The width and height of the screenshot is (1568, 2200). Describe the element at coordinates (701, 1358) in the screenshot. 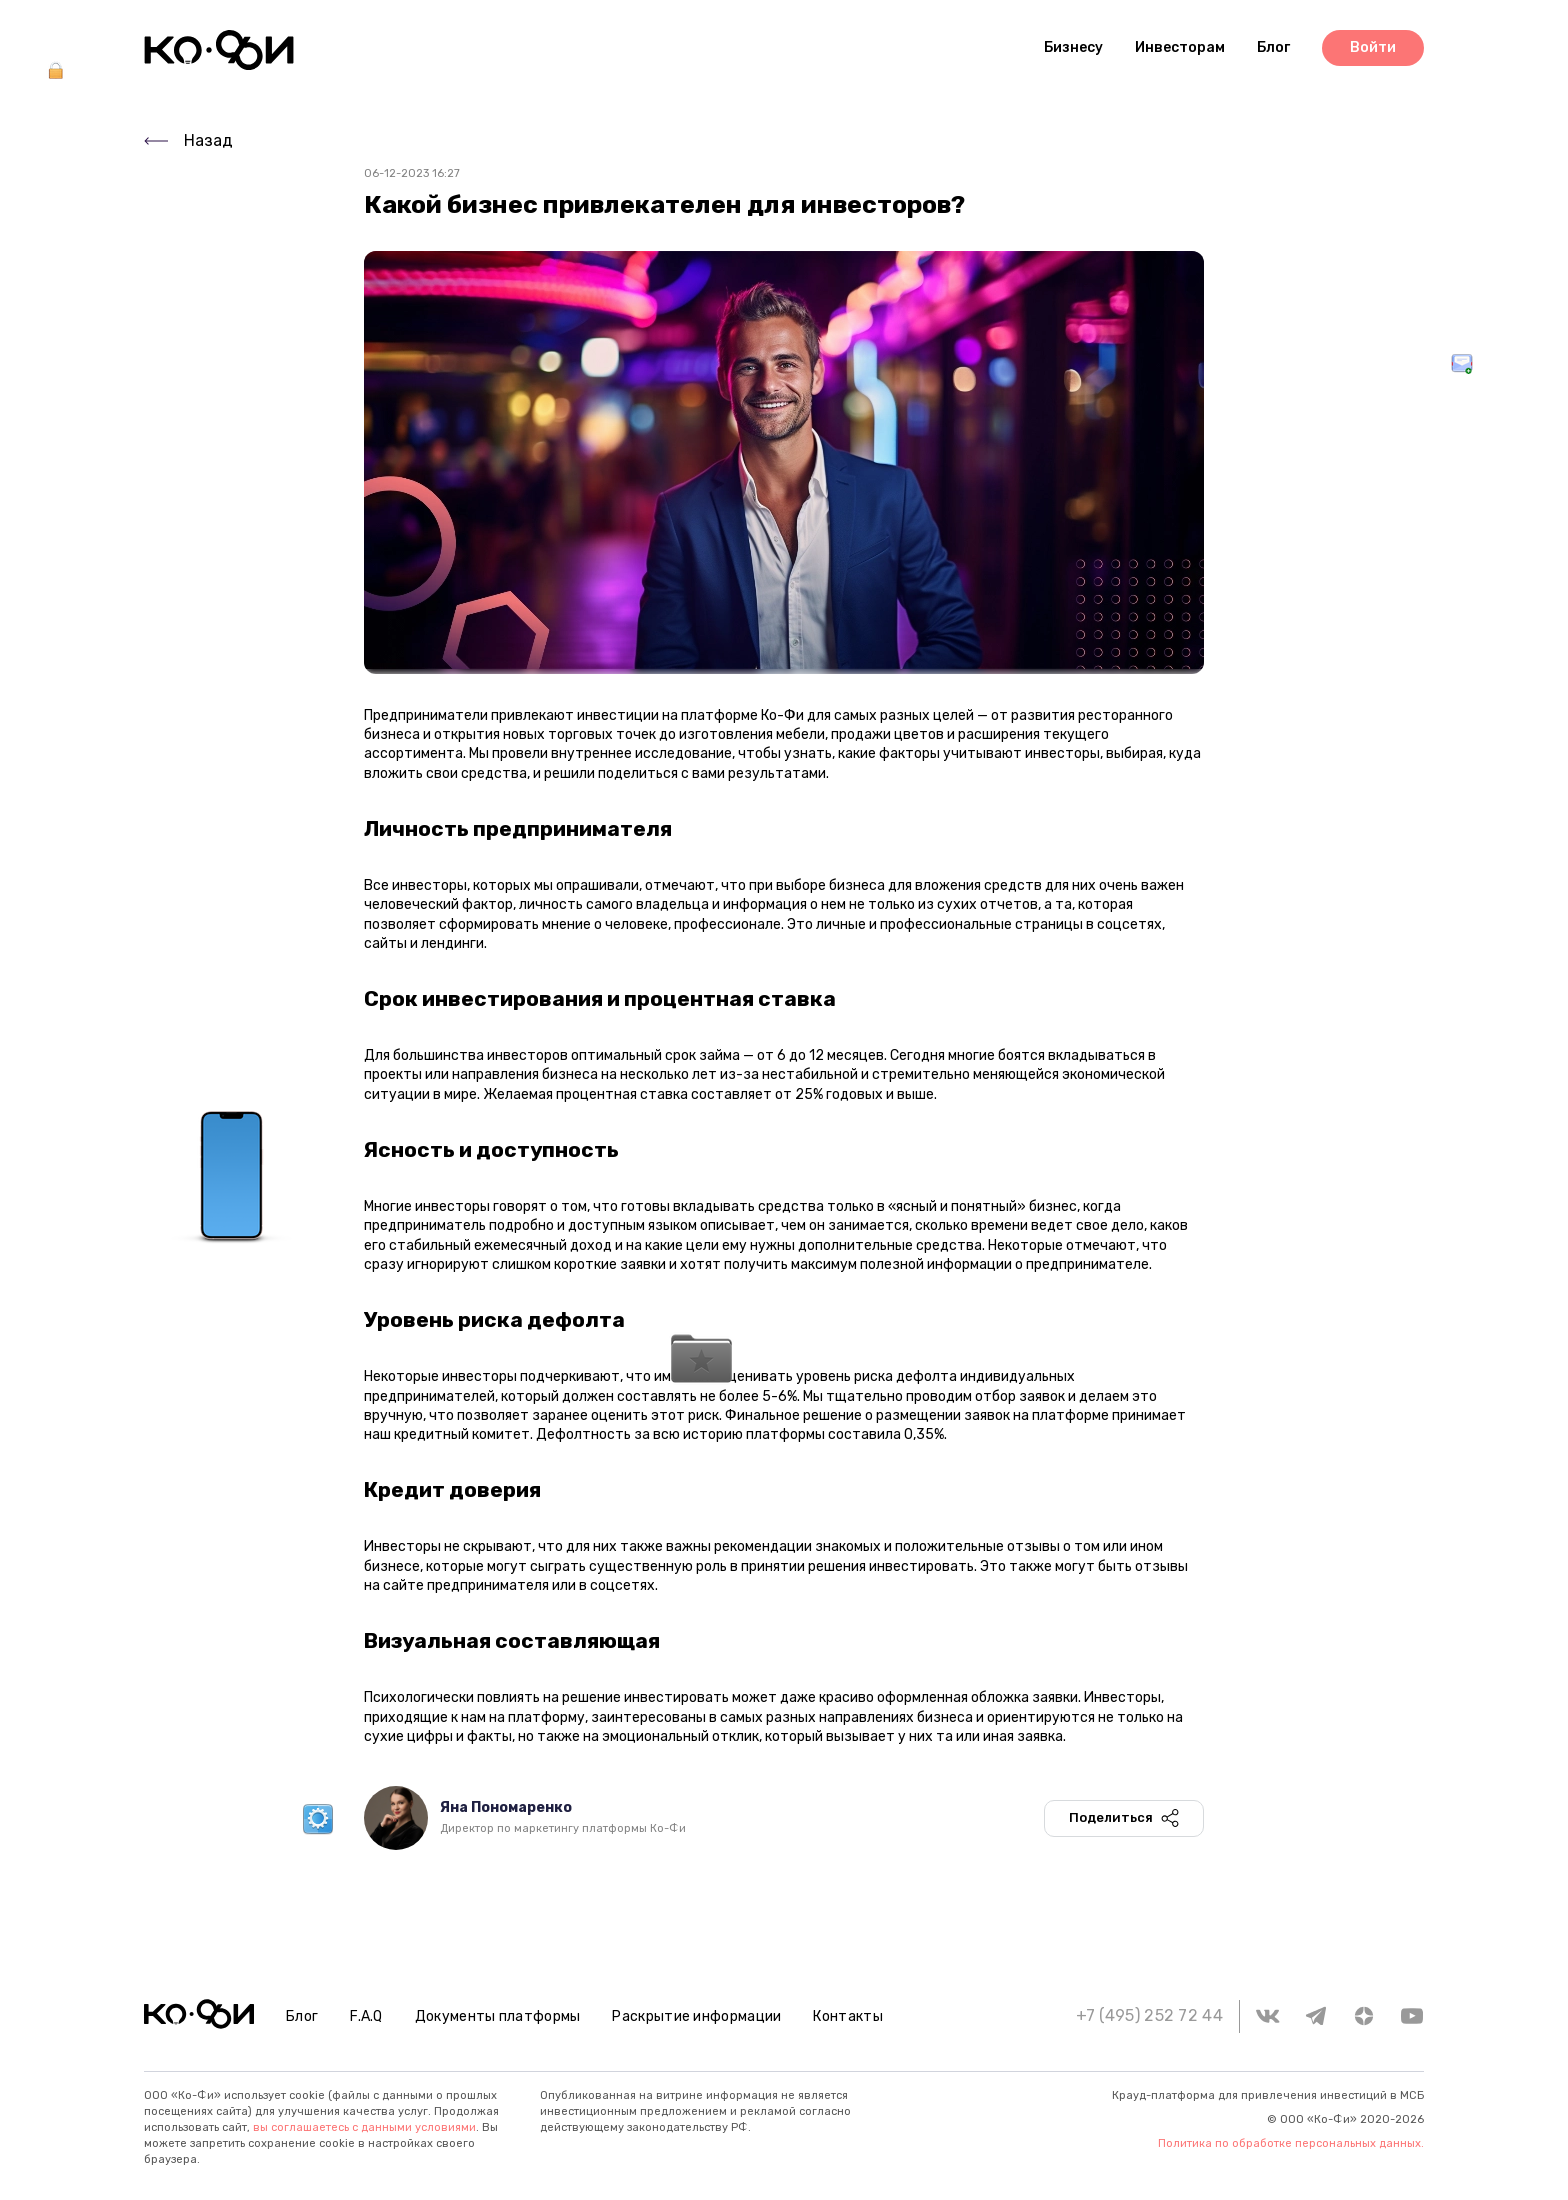

I see `open bookmarked or favorite files folder` at that location.